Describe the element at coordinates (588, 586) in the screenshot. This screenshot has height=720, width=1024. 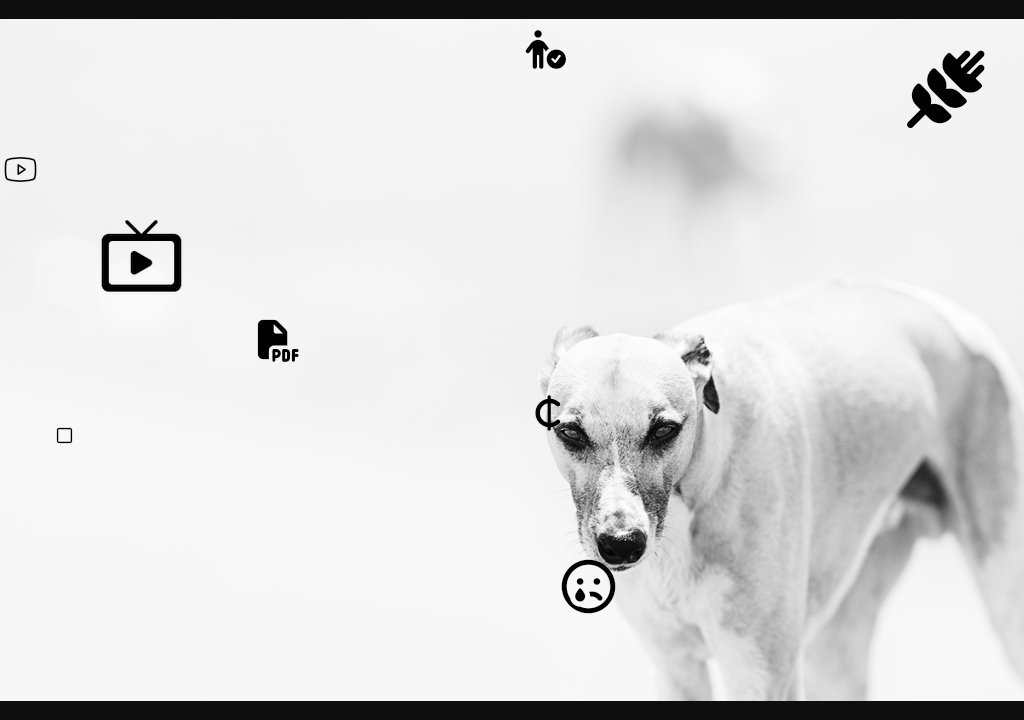
I see `indicates an error or something went wrong` at that location.